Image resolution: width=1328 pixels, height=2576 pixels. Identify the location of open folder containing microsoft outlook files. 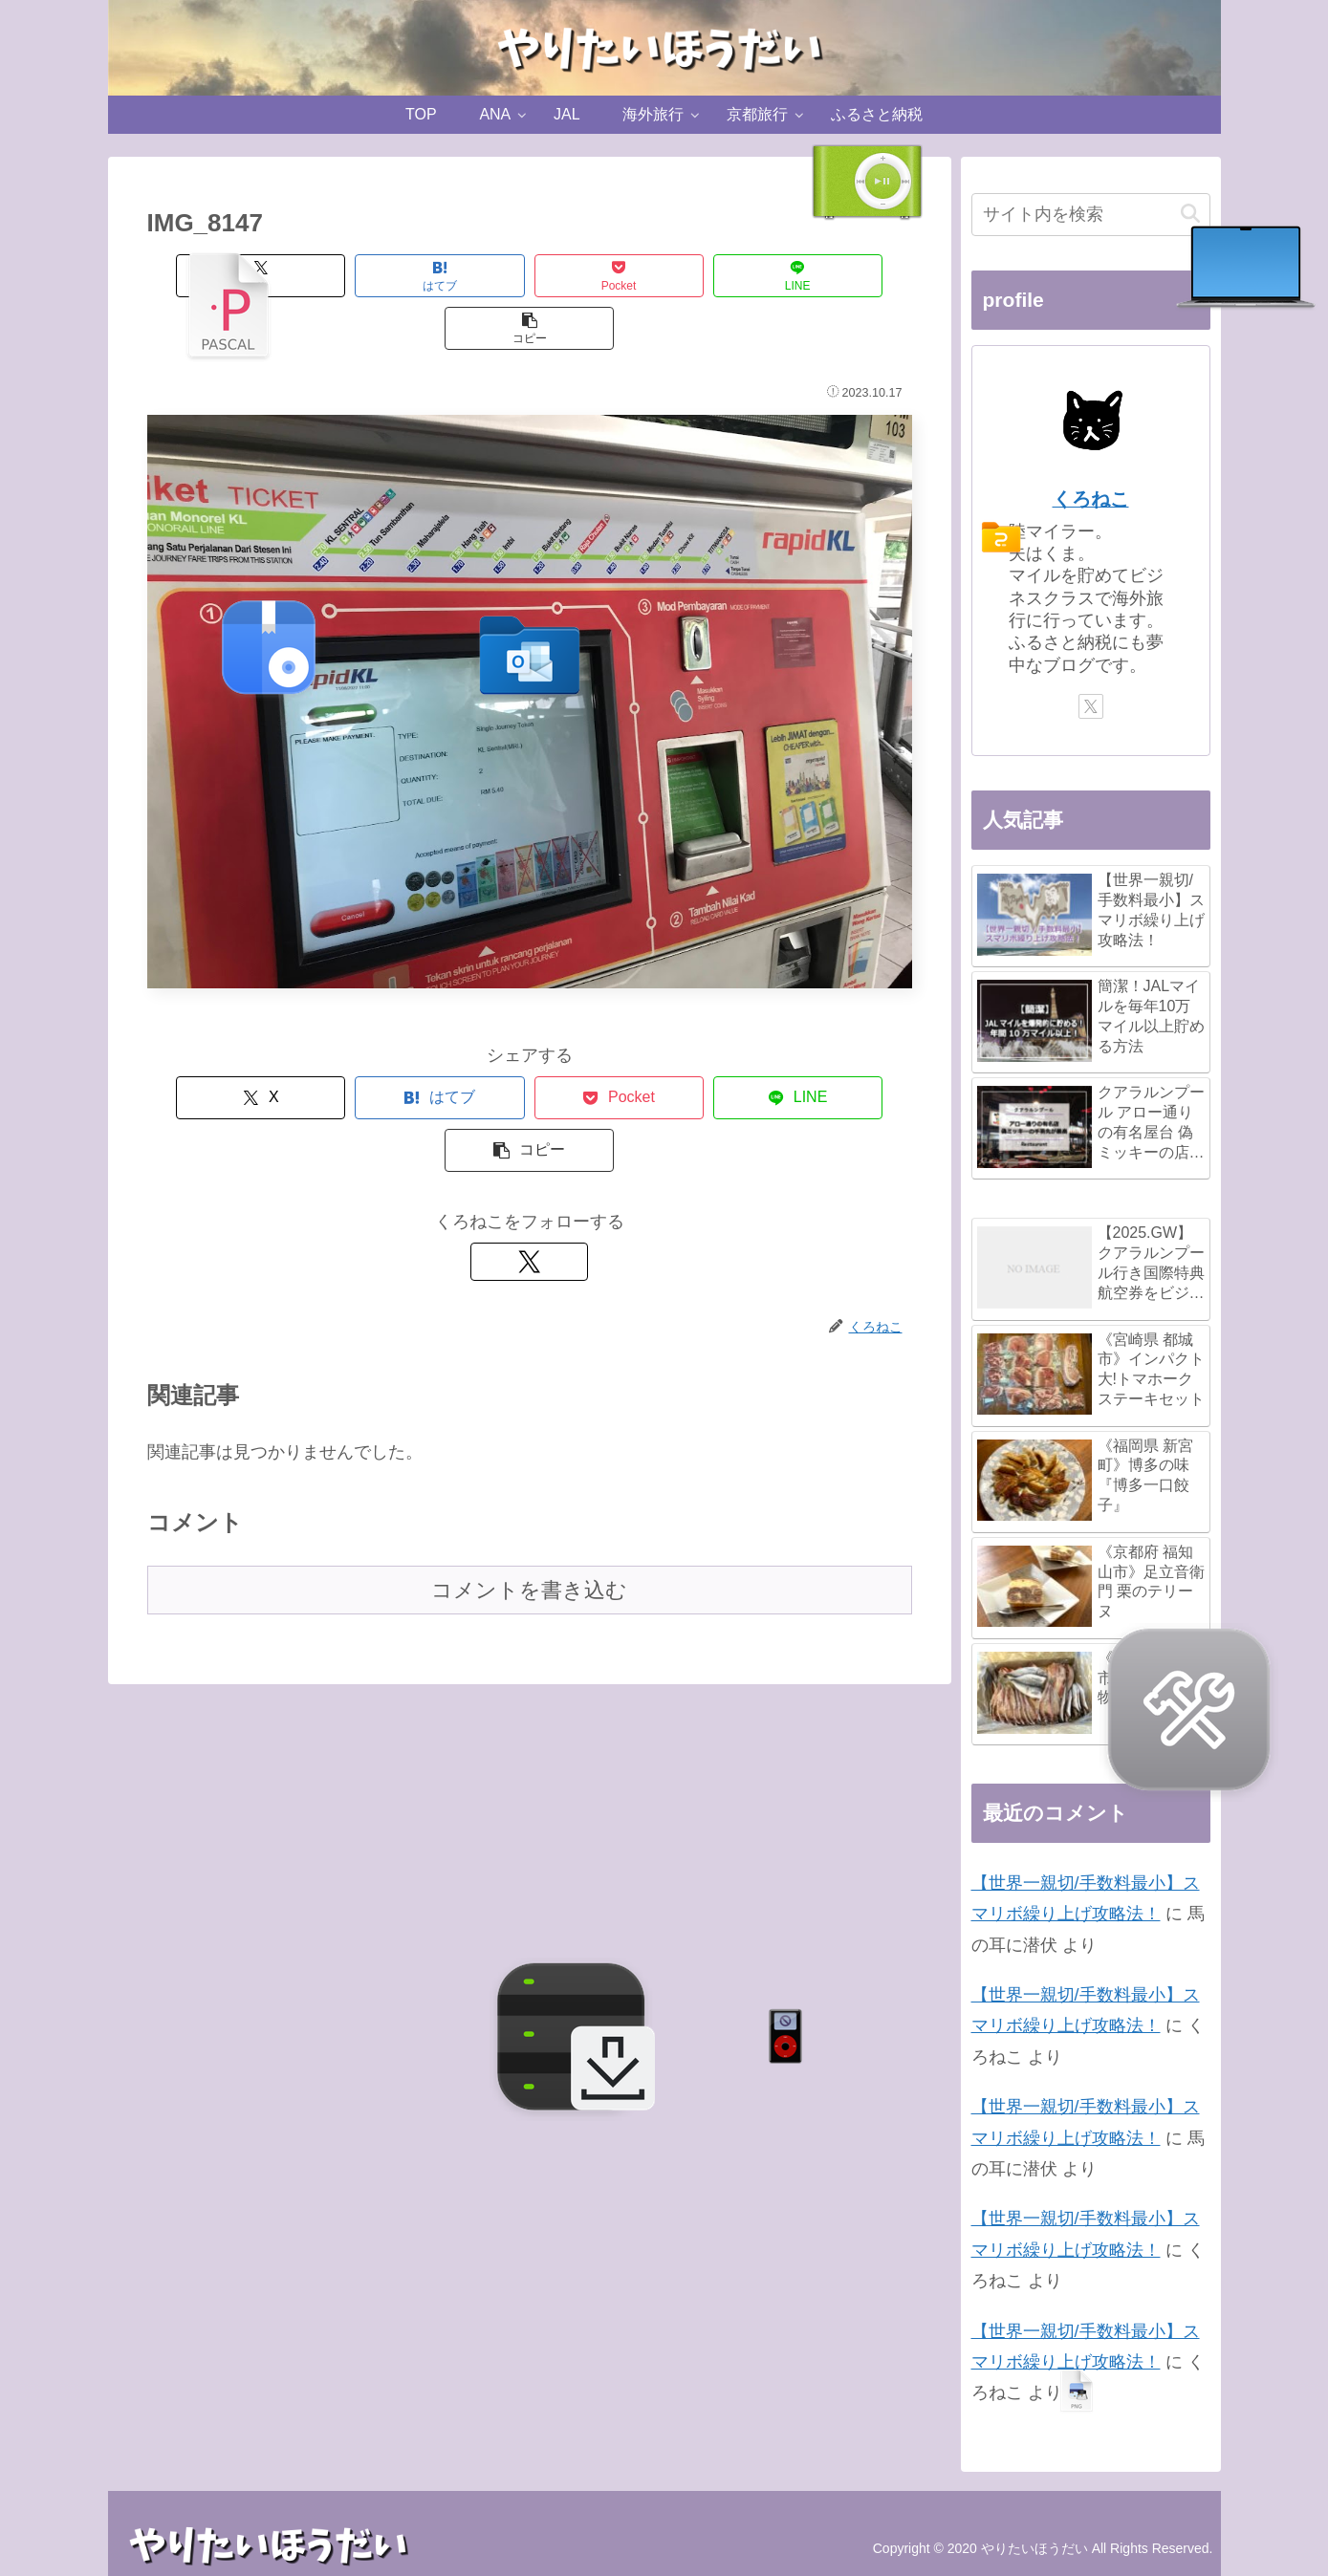
(529, 658).